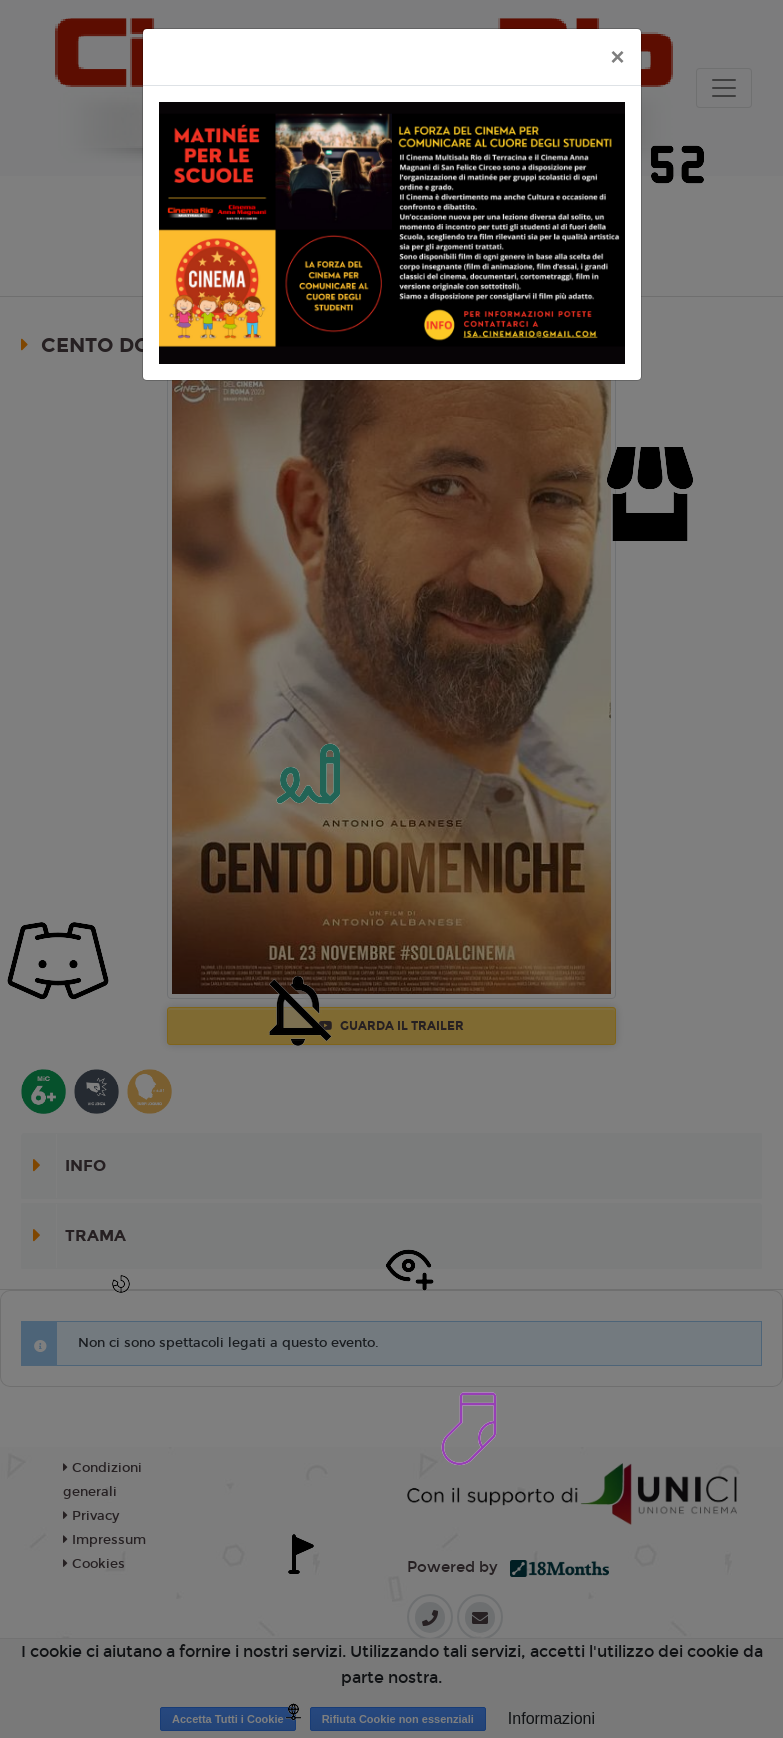 The width and height of the screenshot is (783, 1738). I want to click on sign a document or form, so click(310, 777).